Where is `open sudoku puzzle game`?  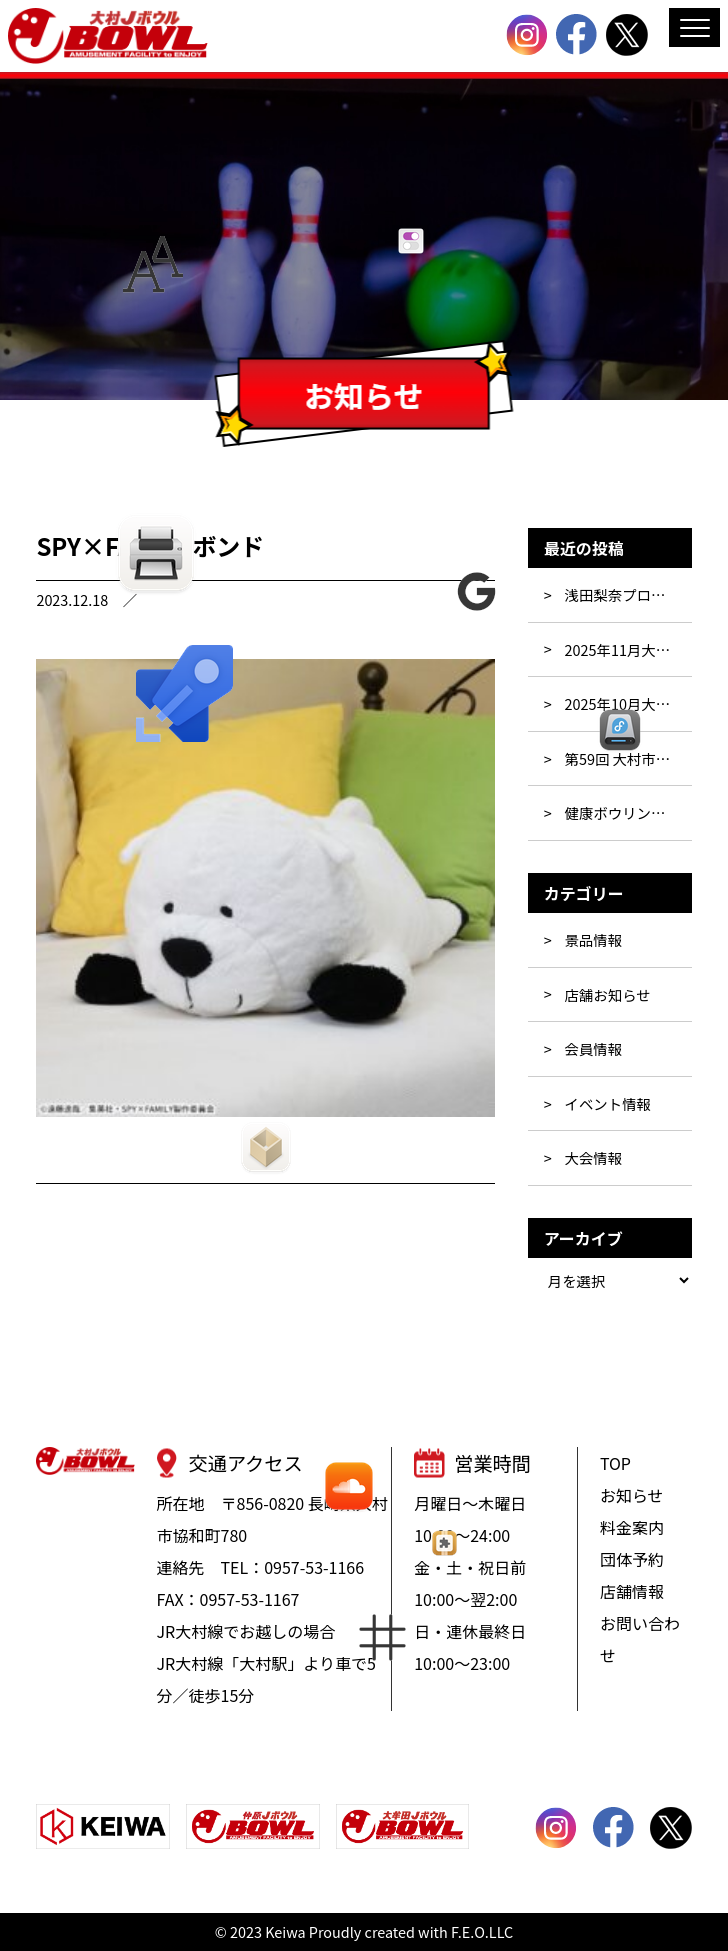 open sudoku puzzle game is located at coordinates (382, 1637).